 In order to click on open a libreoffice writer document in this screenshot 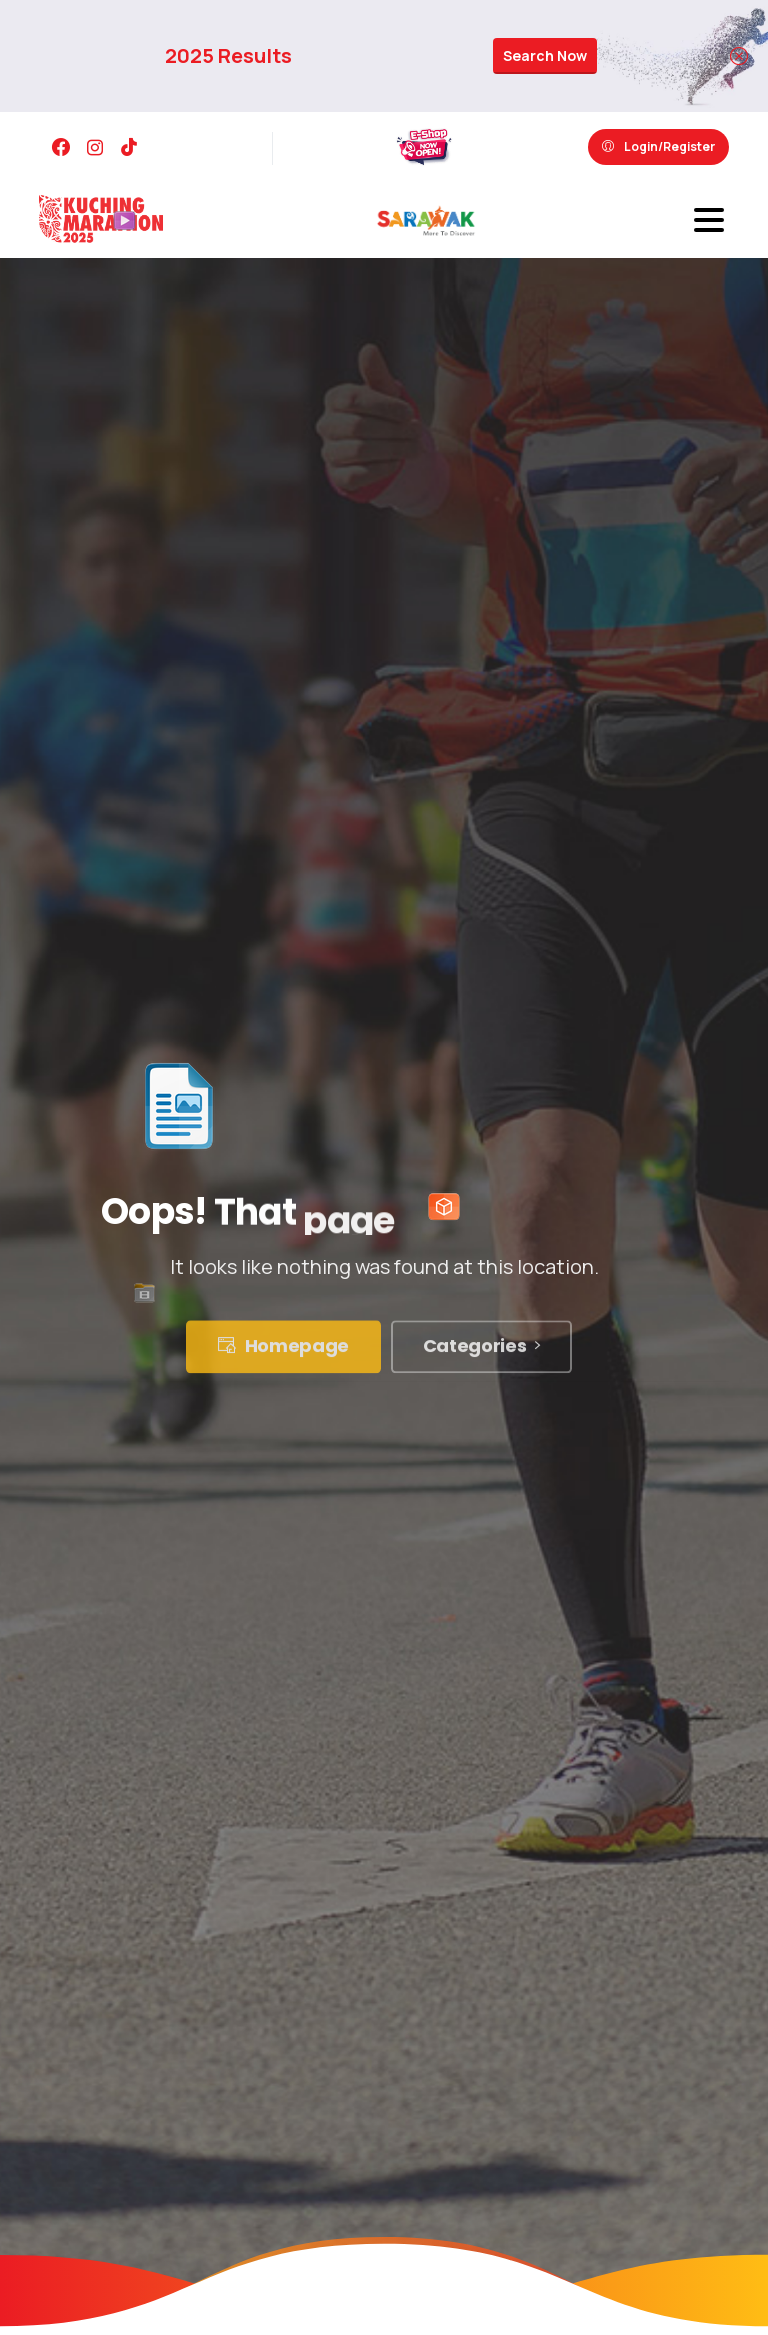, I will do `click(179, 1106)`.